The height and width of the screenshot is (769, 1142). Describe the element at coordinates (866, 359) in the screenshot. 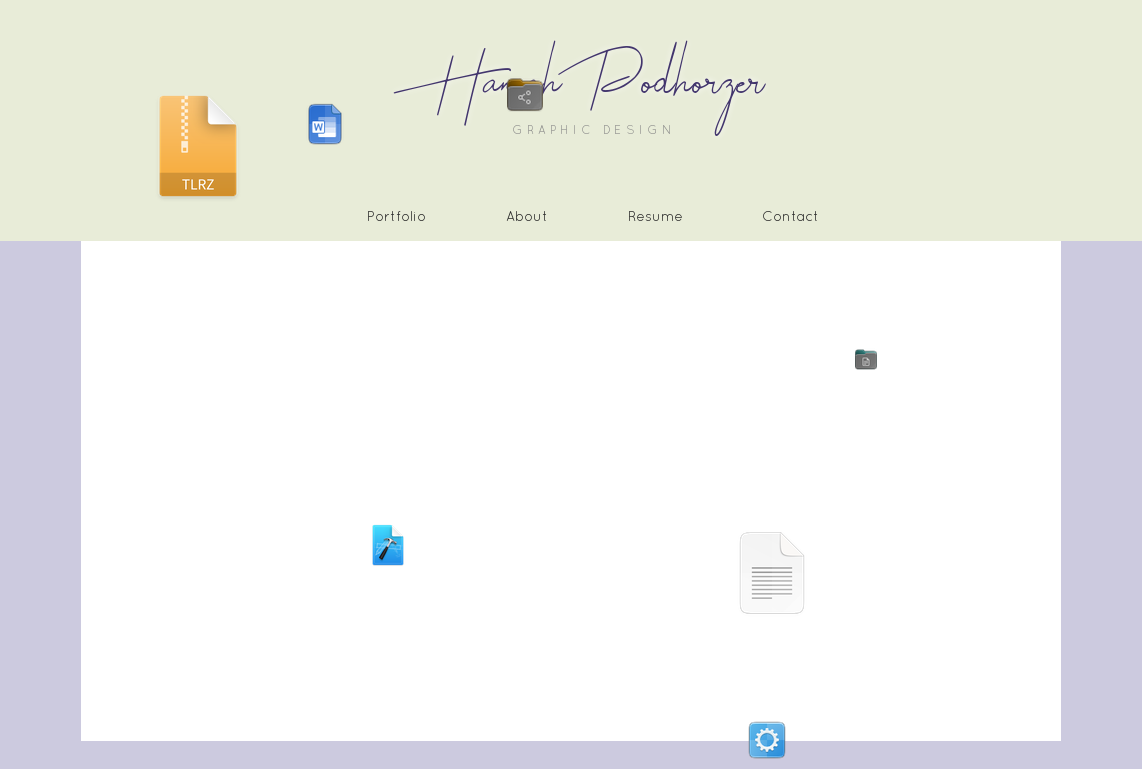

I see `open your documents folder` at that location.